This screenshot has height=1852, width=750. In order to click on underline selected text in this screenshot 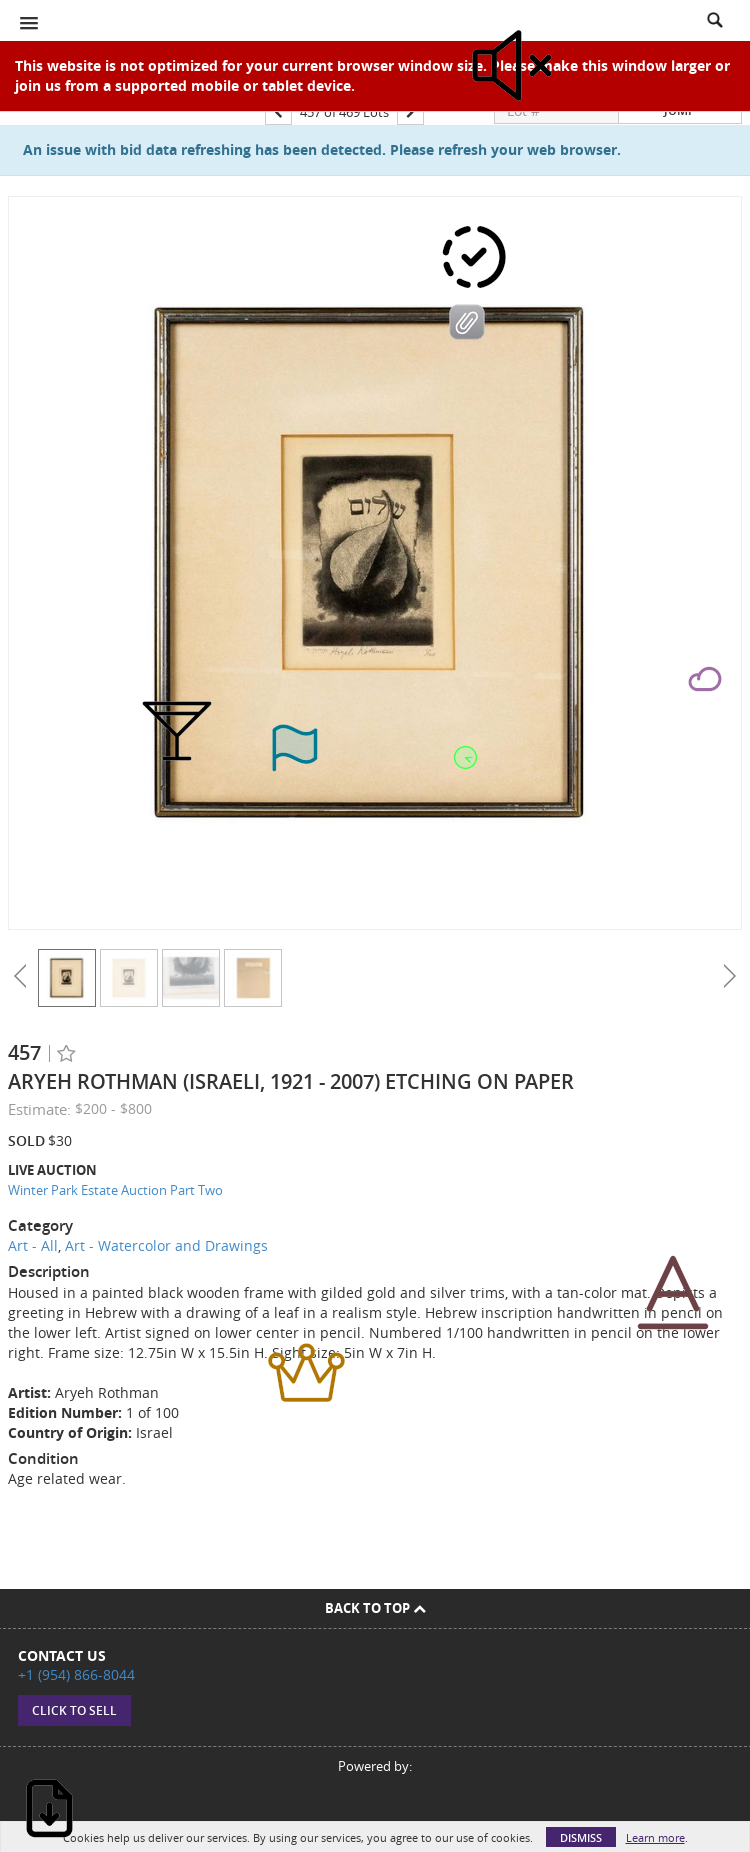, I will do `click(673, 1294)`.